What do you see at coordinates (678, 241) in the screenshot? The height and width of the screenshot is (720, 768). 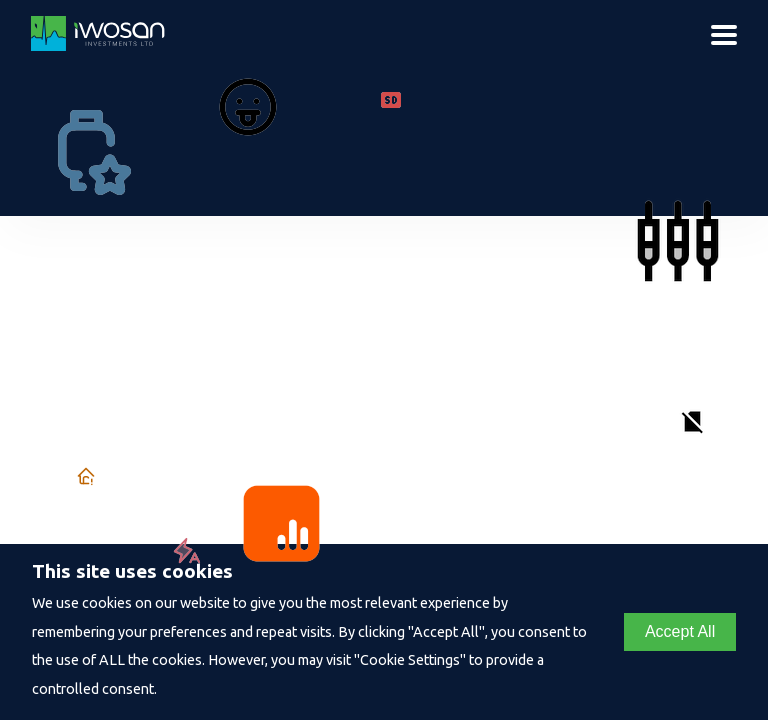 I see `configure audio or video input connections` at bounding box center [678, 241].